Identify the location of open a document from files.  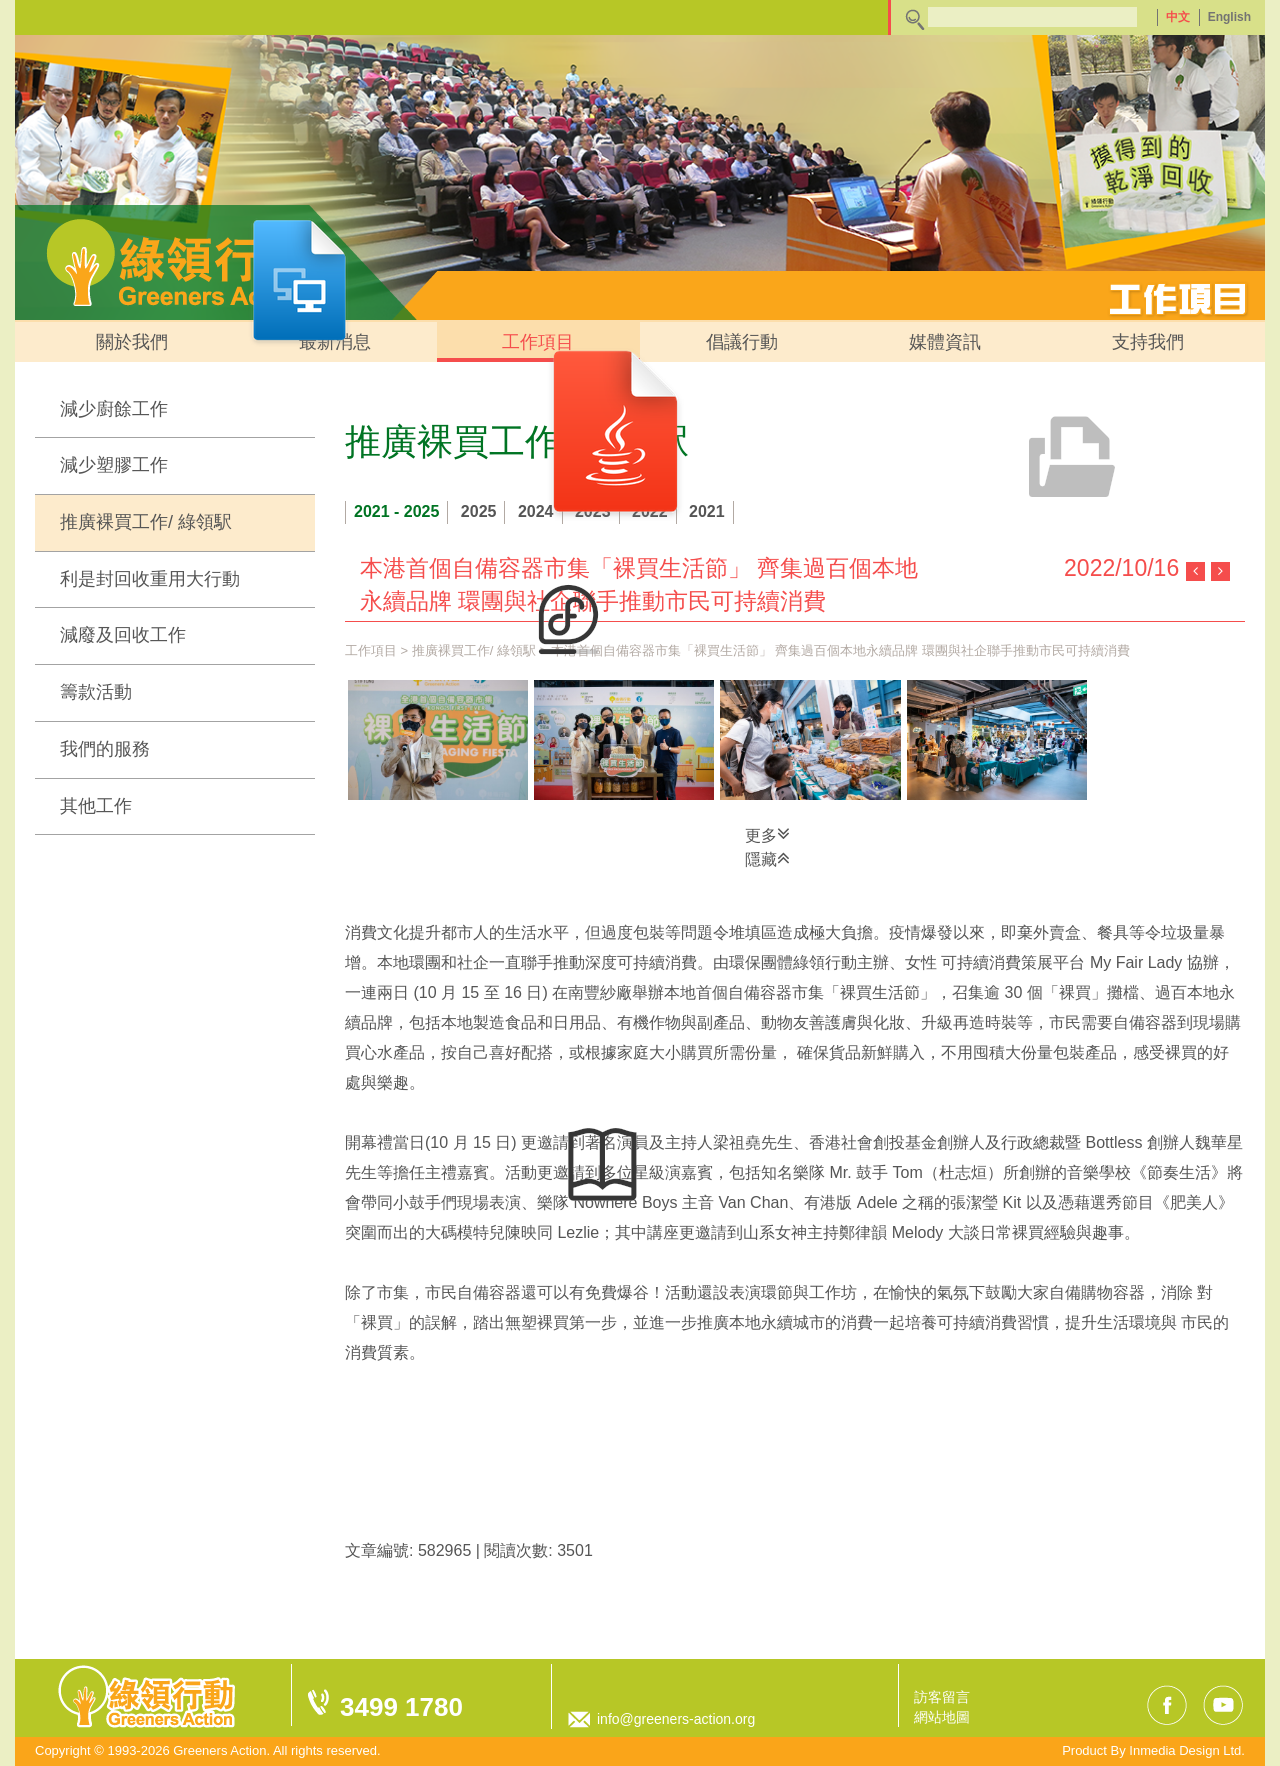
(1072, 454).